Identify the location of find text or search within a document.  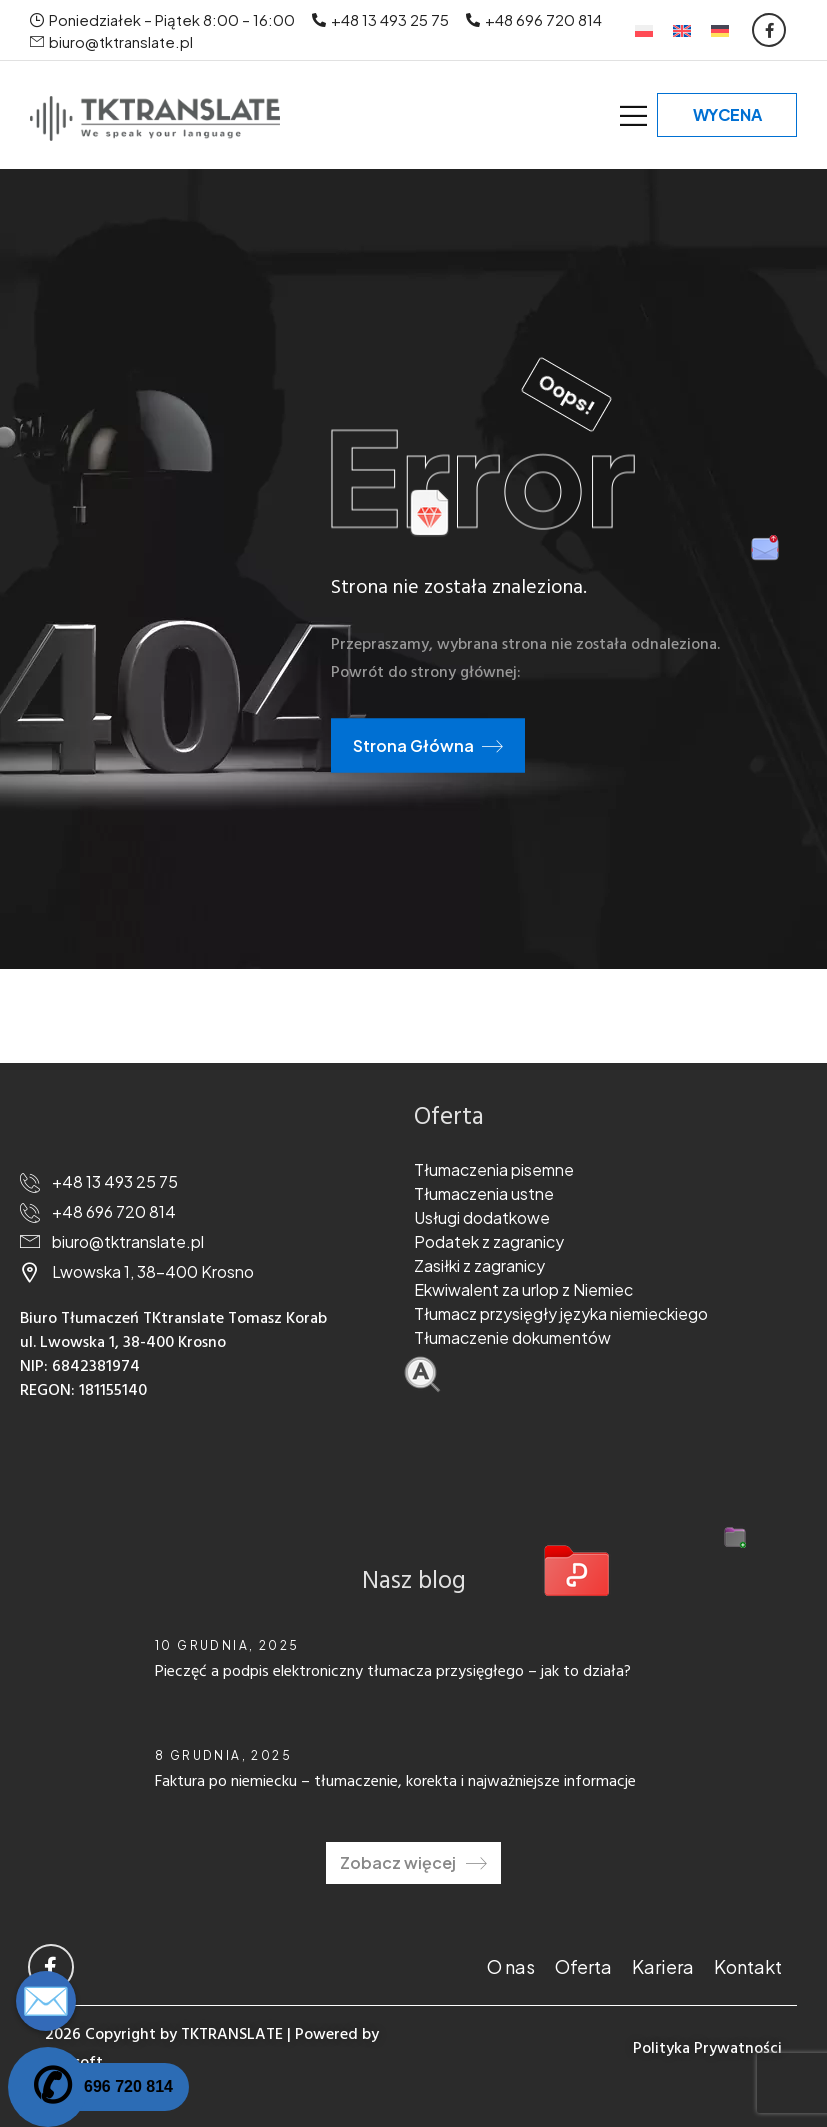
(422, 1374).